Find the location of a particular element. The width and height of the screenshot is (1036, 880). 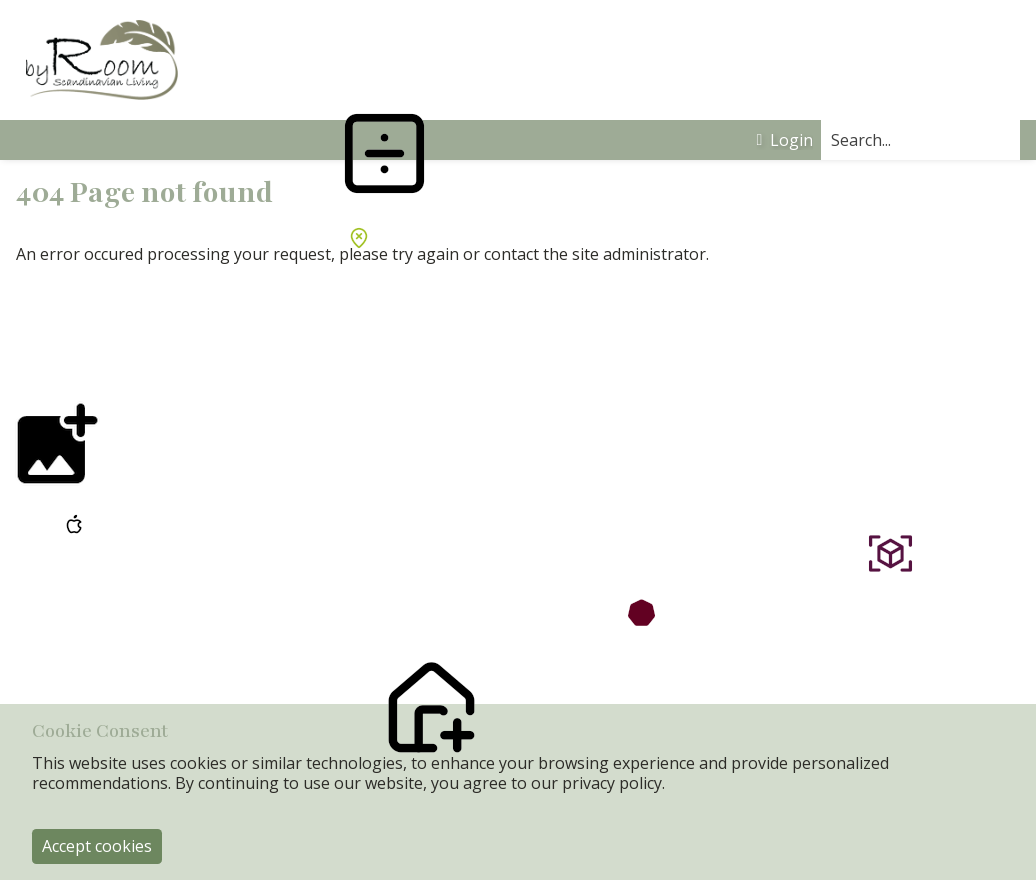

add a new photo to your collection is located at coordinates (55, 445).